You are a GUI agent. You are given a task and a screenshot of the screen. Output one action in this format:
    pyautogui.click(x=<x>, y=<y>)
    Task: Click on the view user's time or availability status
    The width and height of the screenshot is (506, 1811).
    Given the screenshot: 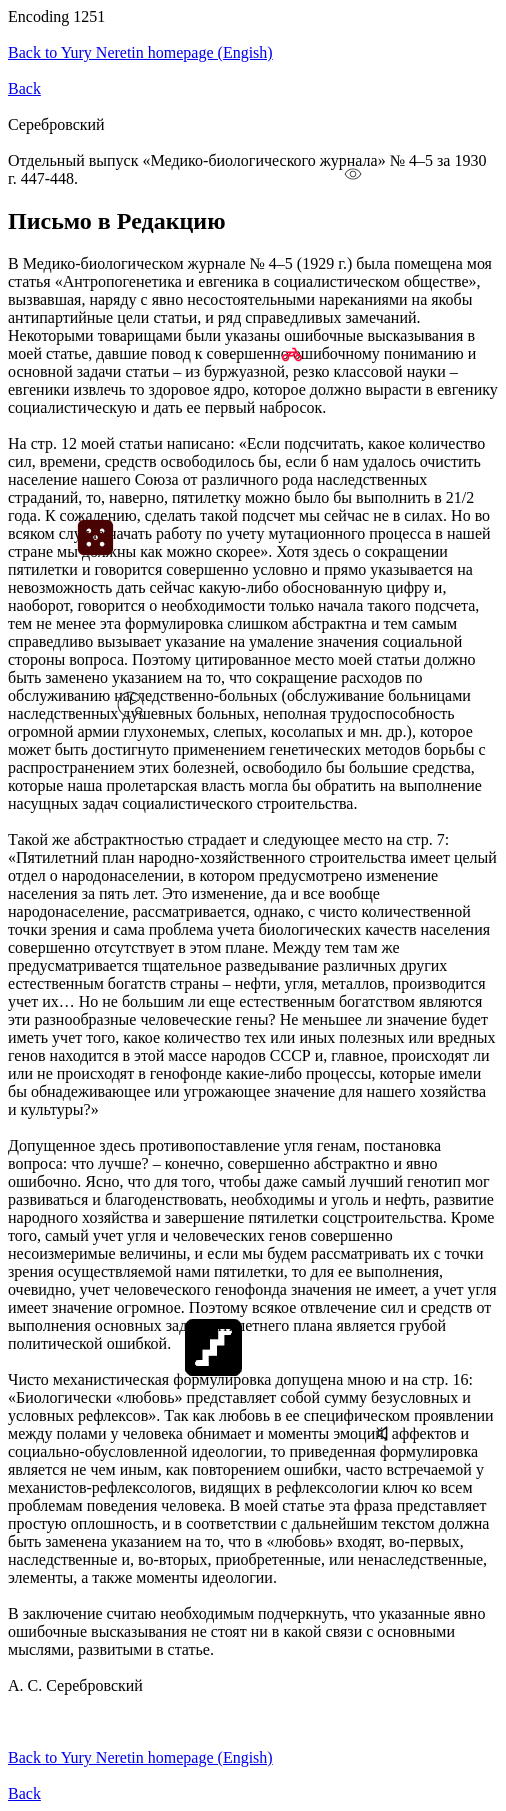 What is the action you would take?
    pyautogui.click(x=130, y=704)
    